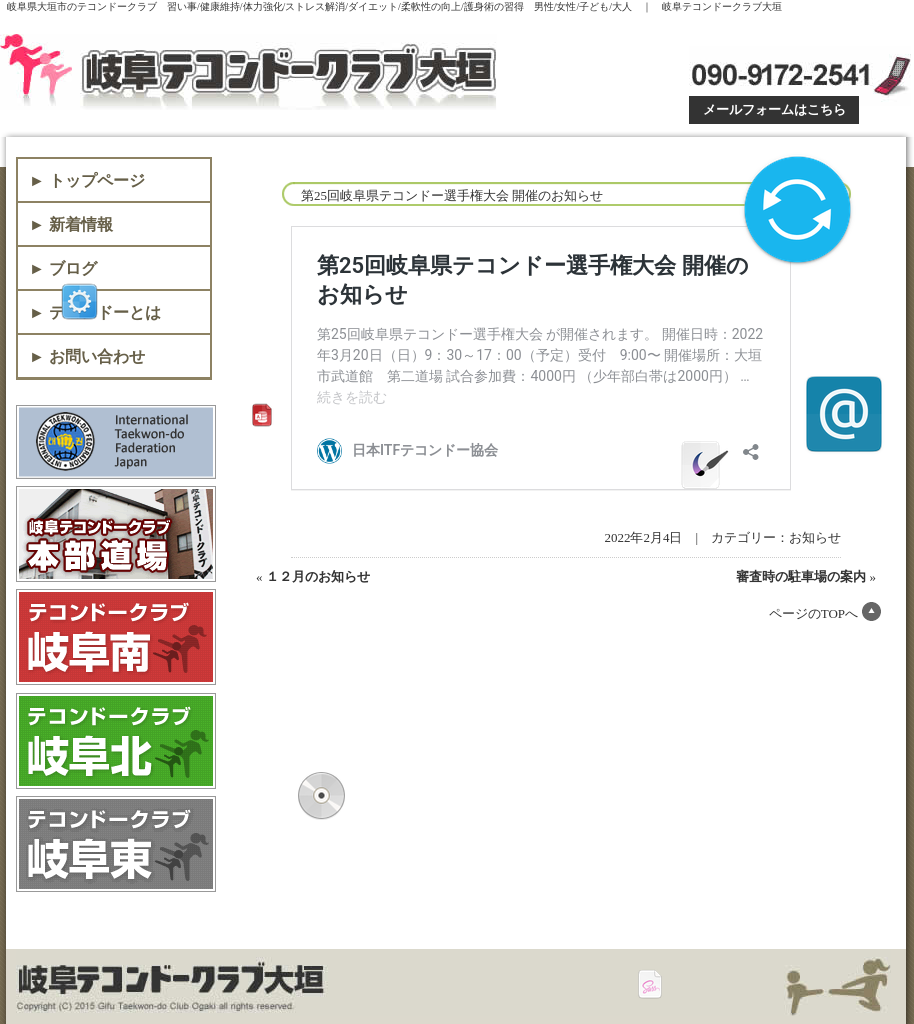 Image resolution: width=914 pixels, height=1024 pixels. I want to click on create a new application or software project, so click(705, 465).